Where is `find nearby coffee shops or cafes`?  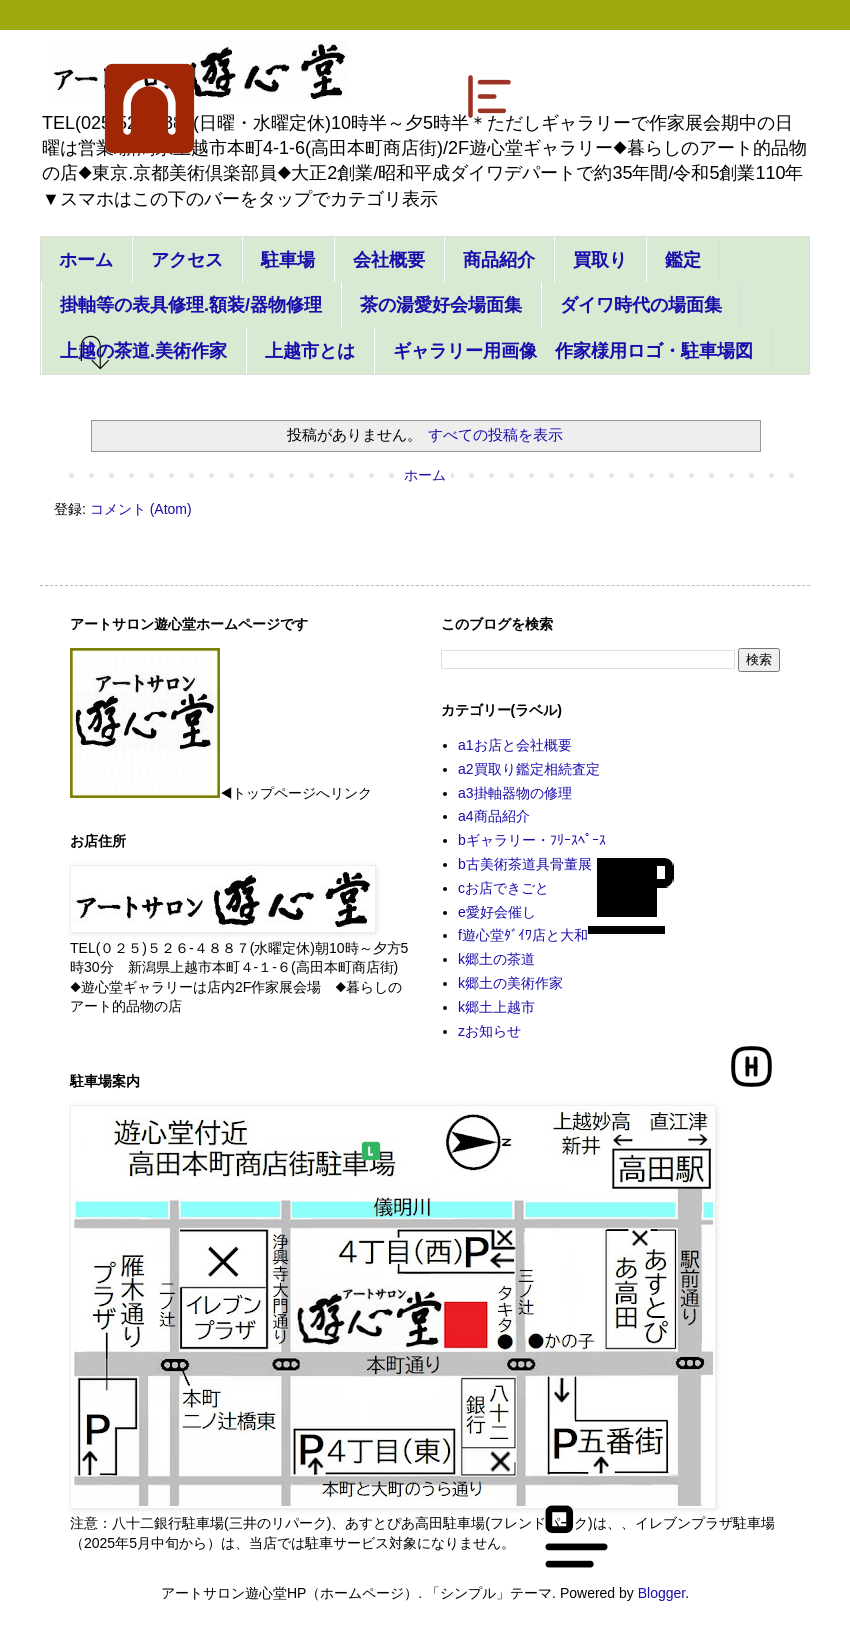
find nearby coffee shops or cafes is located at coordinates (631, 896).